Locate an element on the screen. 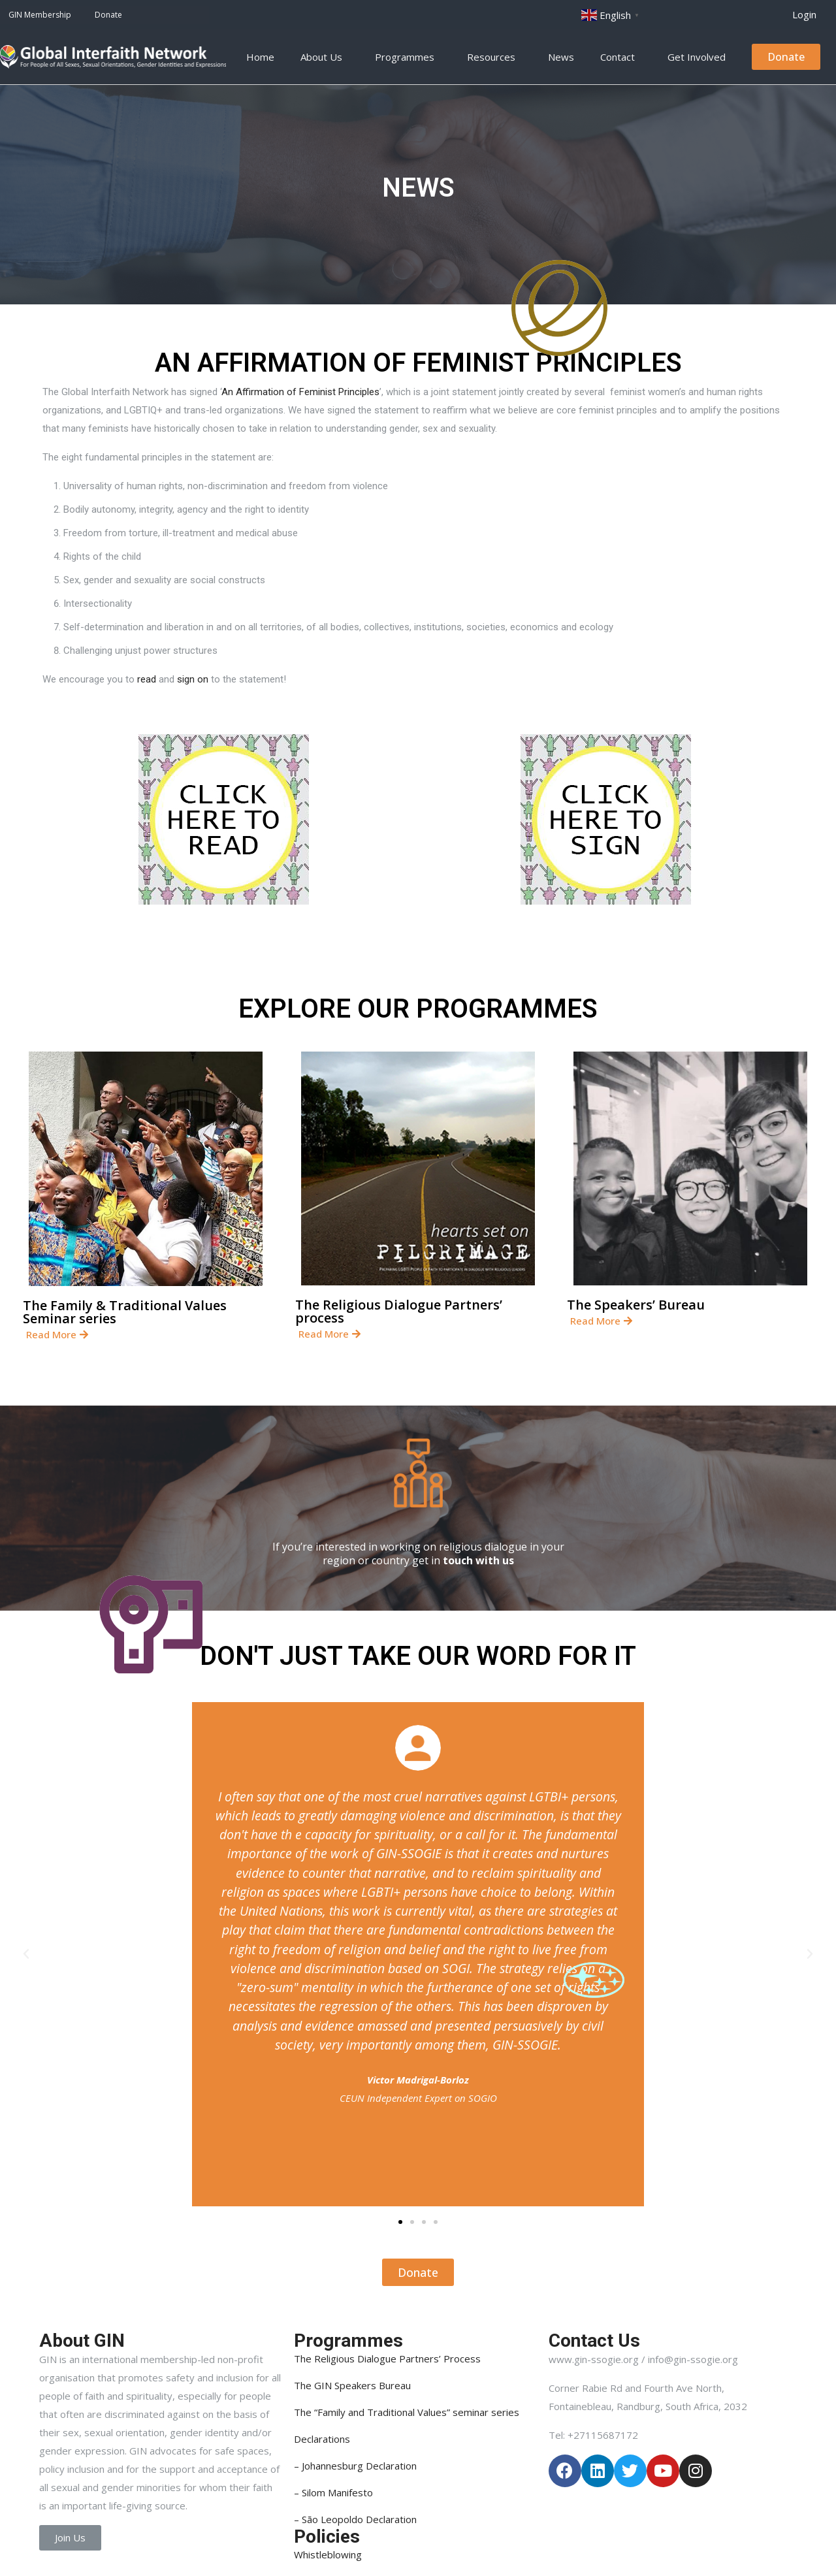  Subaru brand logo is located at coordinates (594, 1980).